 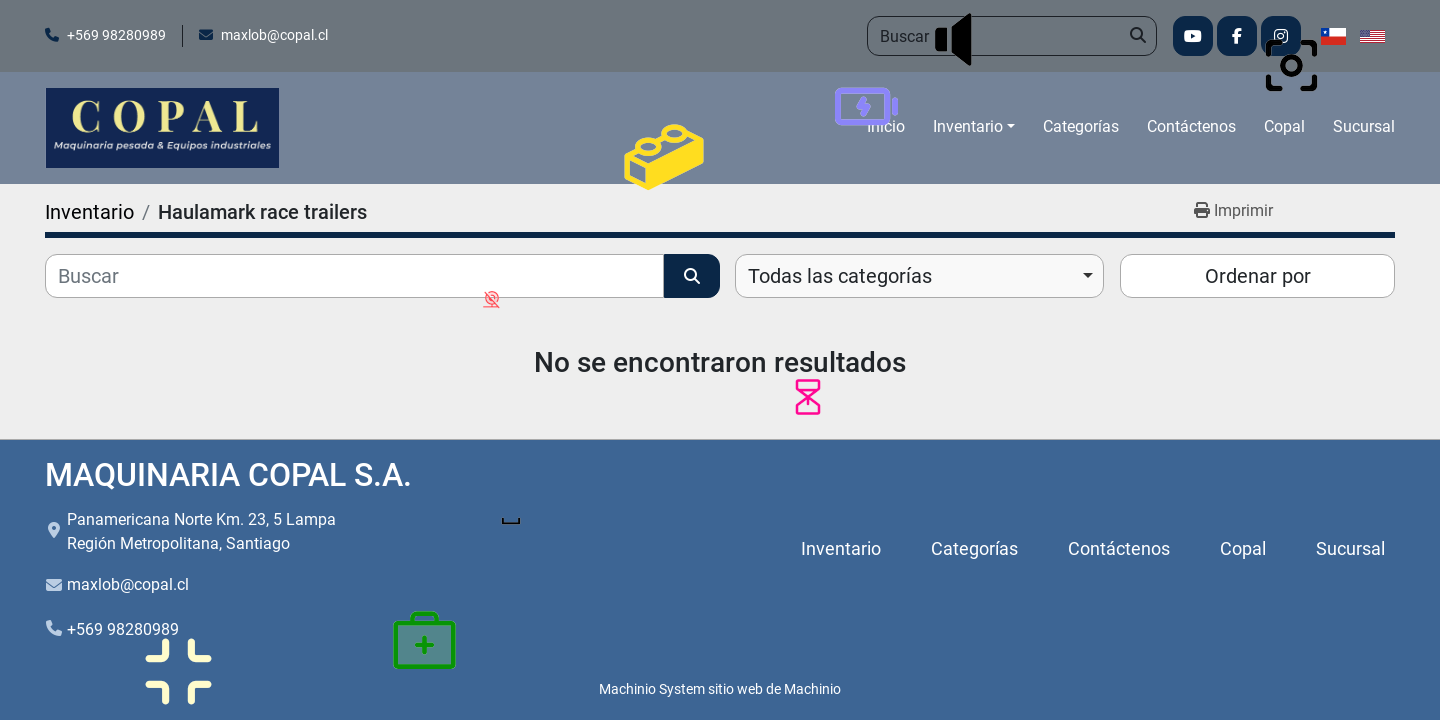 I want to click on access medical or health resources, so click(x=424, y=642).